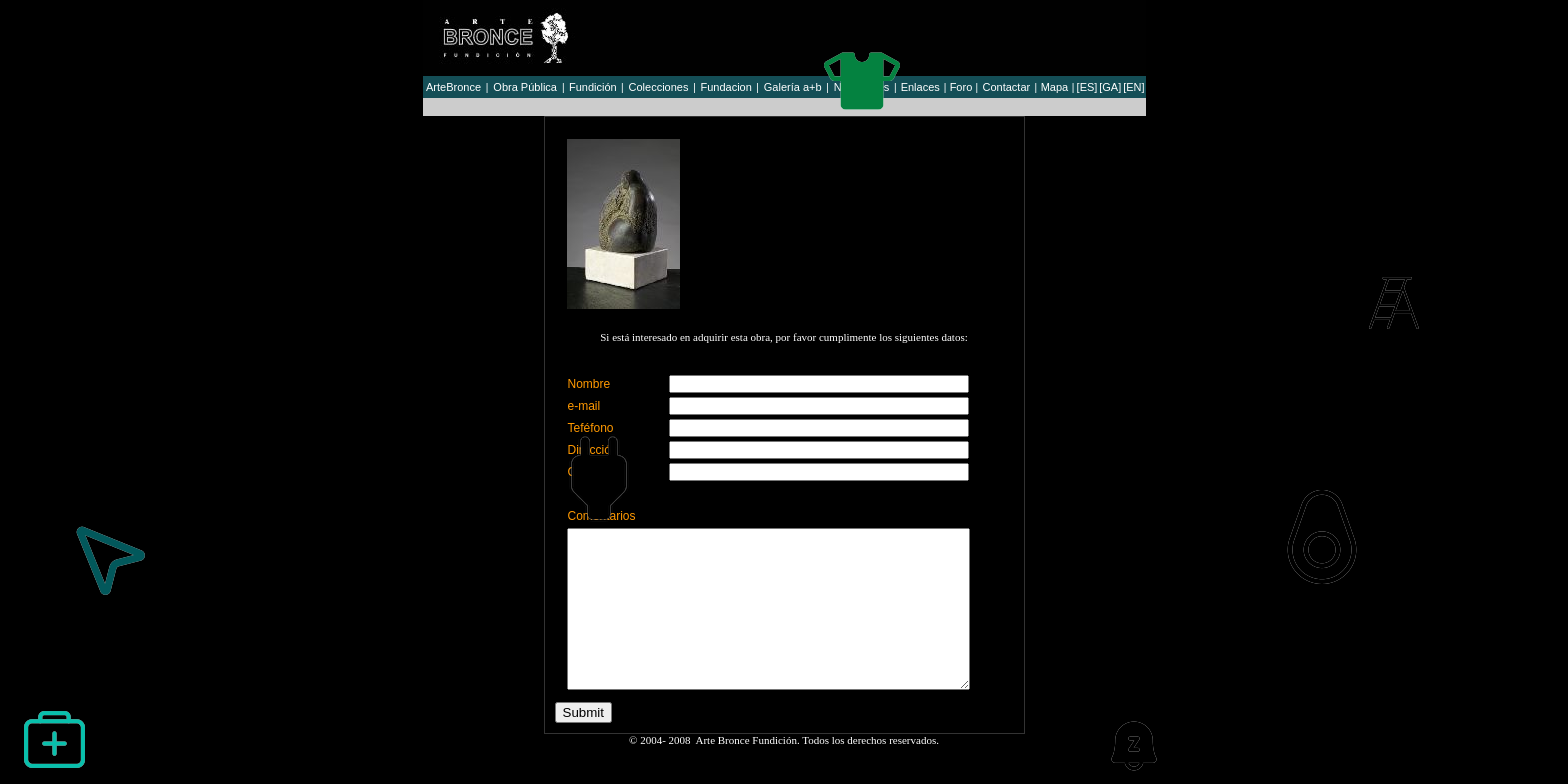  I want to click on browse healthy food or recipe options, so click(1322, 537).